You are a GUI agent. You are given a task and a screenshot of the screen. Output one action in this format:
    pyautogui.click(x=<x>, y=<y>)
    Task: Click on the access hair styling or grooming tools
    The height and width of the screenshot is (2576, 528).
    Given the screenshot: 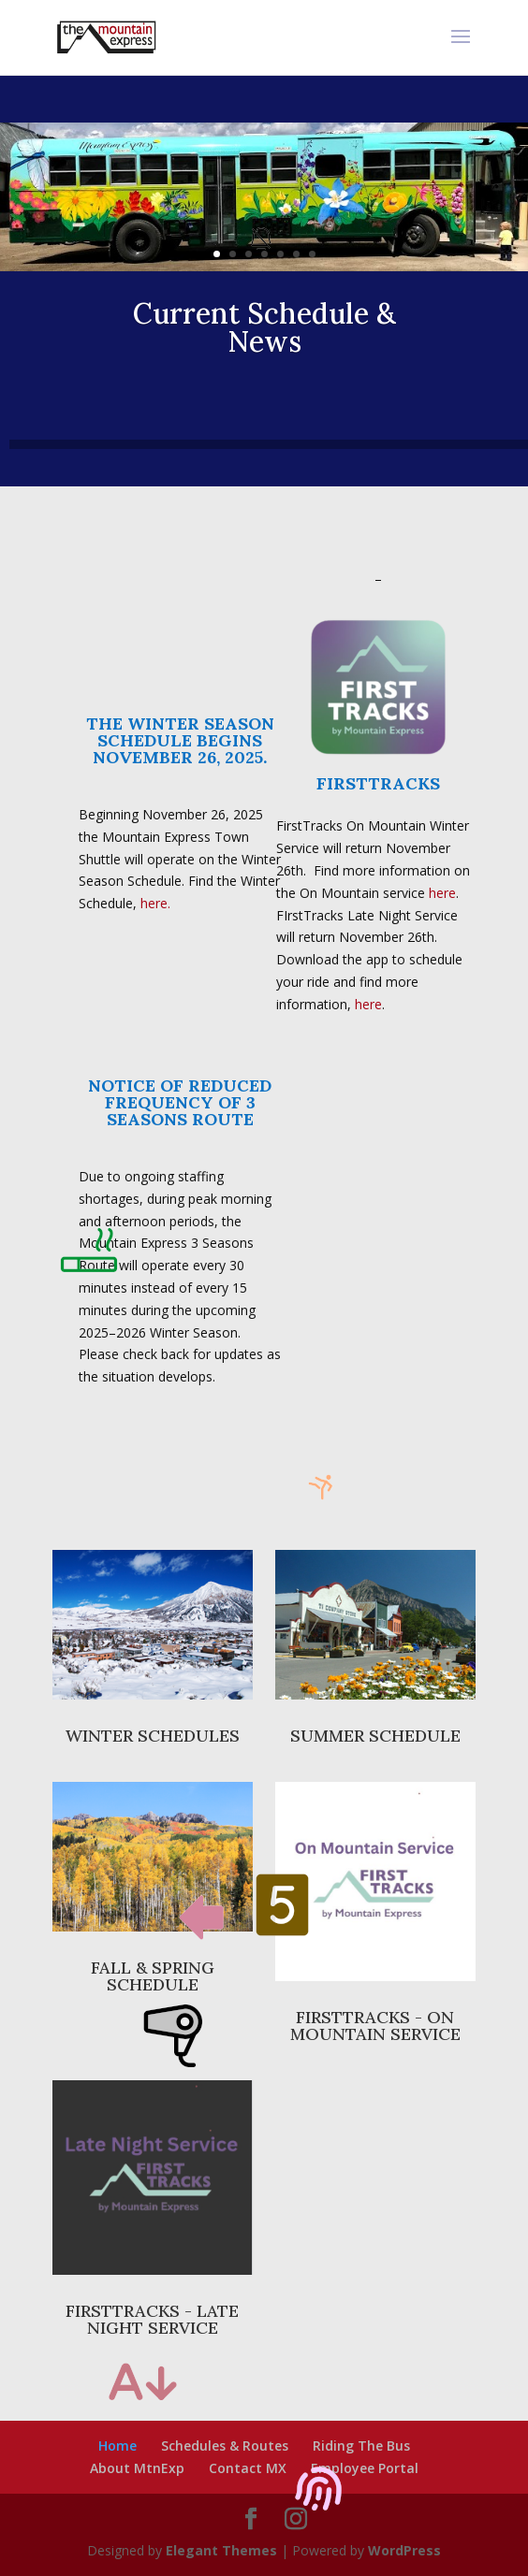 What is the action you would take?
    pyautogui.click(x=174, y=2033)
    